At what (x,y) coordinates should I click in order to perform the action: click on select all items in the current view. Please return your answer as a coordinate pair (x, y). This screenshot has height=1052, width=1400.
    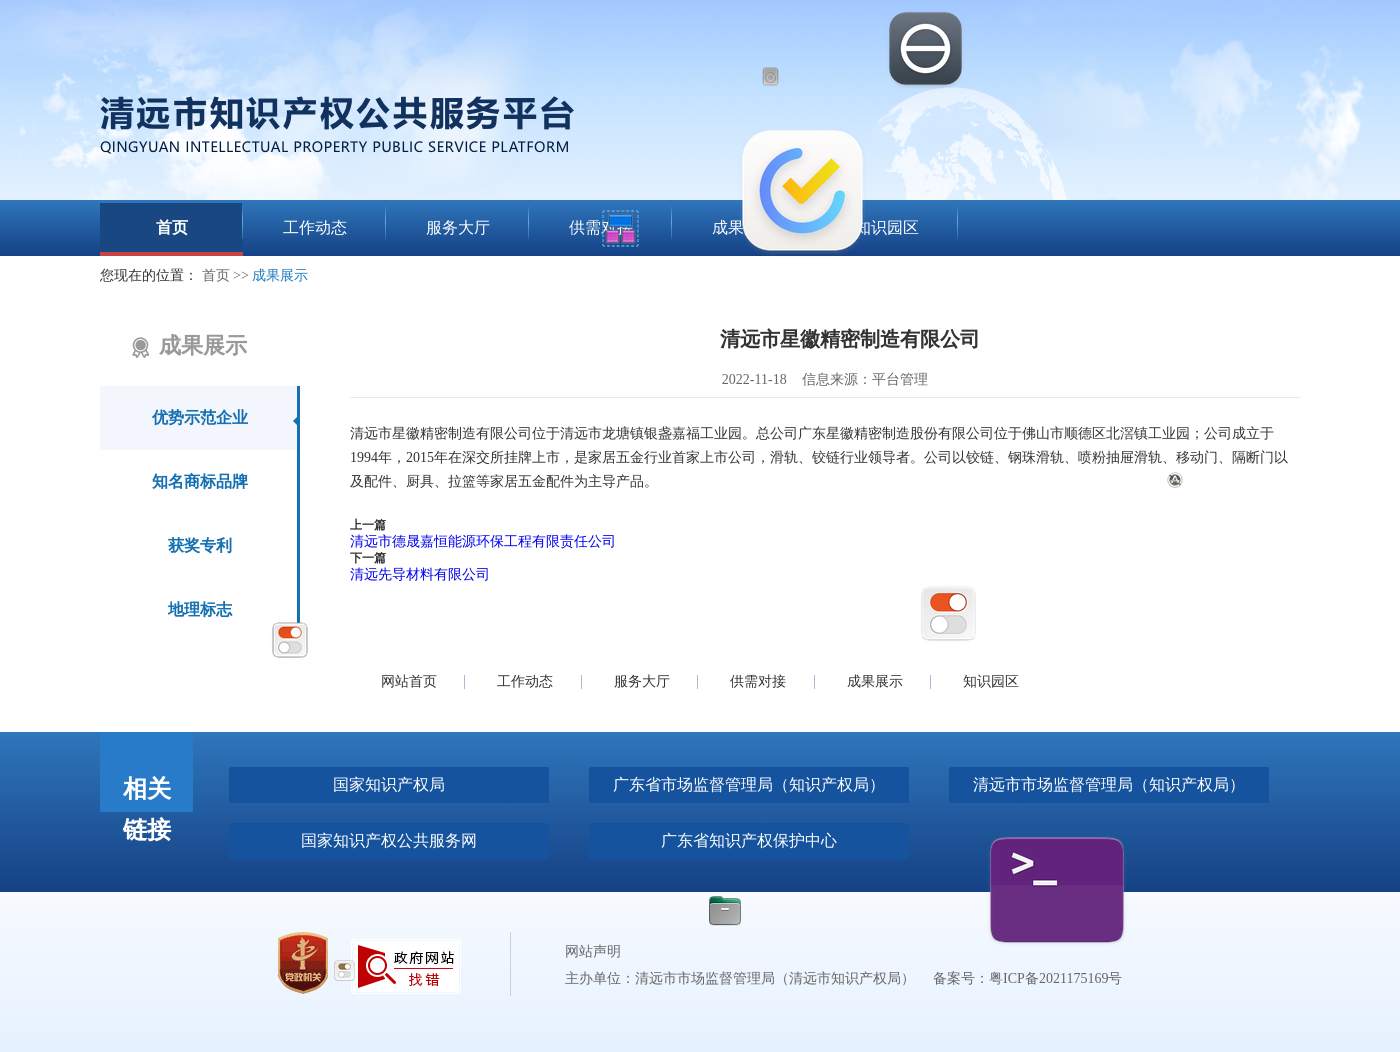
    Looking at the image, I should click on (620, 228).